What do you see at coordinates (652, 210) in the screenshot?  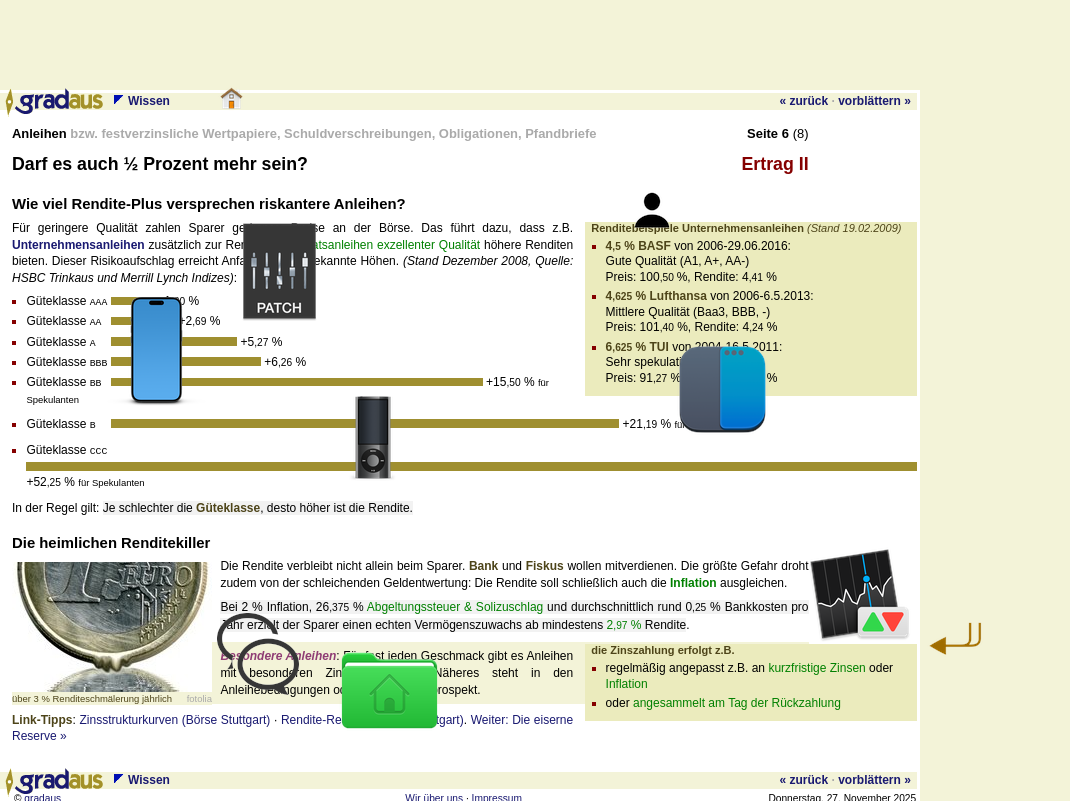 I see `view user profile` at bounding box center [652, 210].